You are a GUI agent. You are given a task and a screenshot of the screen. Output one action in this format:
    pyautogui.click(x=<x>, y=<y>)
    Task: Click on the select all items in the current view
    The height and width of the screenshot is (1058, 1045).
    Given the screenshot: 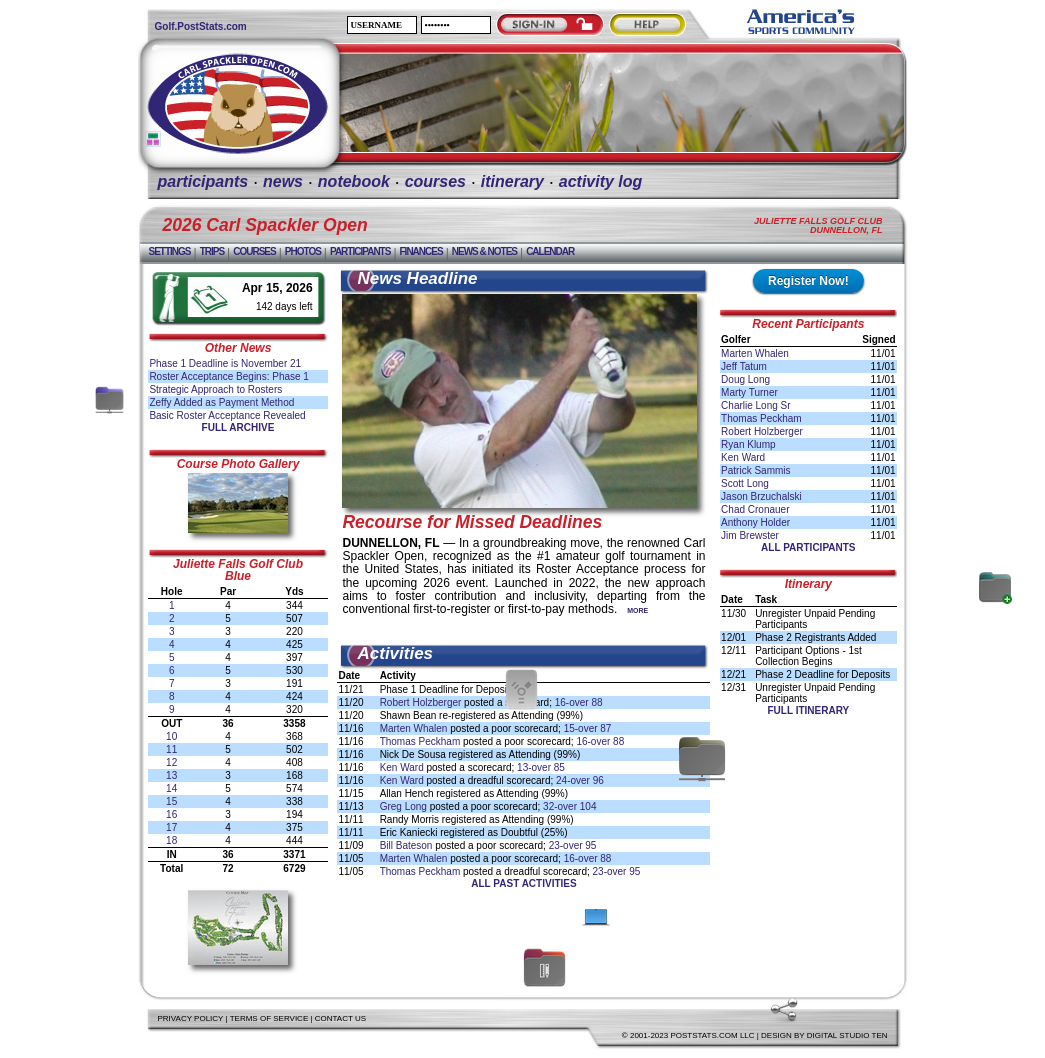 What is the action you would take?
    pyautogui.click(x=153, y=139)
    